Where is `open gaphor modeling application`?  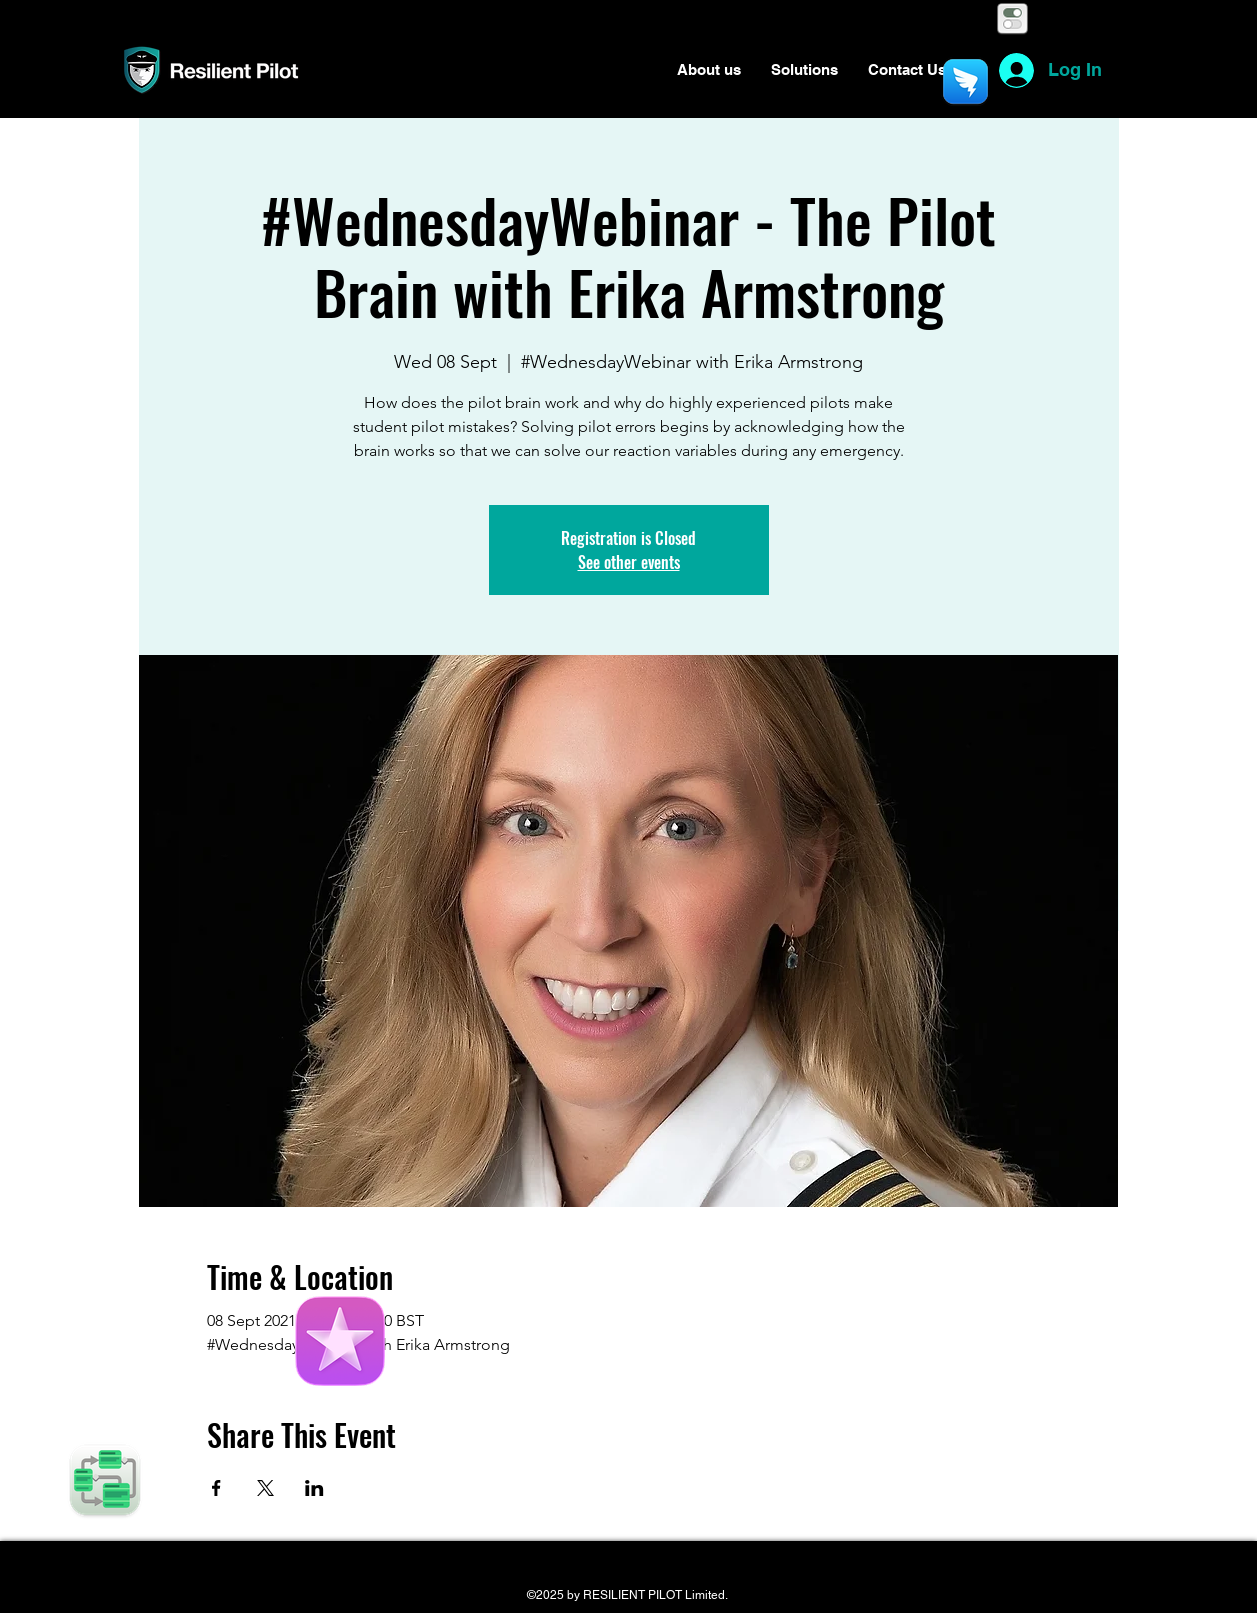 open gaphor modeling application is located at coordinates (105, 1480).